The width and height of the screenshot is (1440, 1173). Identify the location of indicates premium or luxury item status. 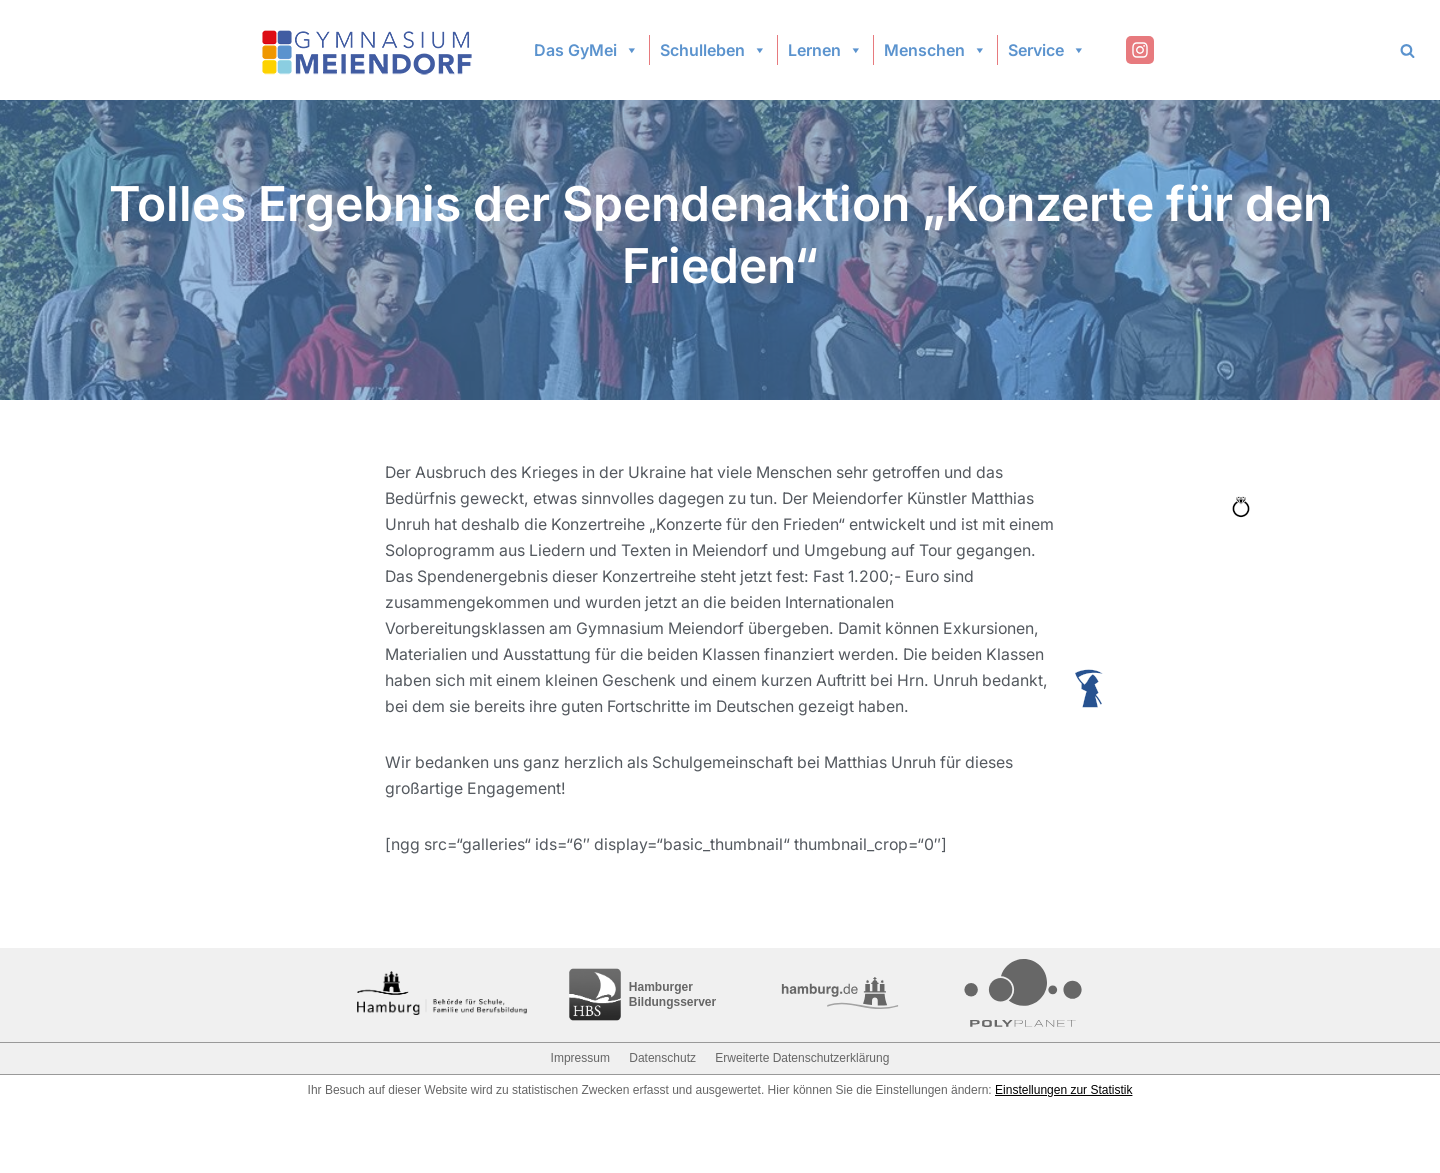
(1241, 507).